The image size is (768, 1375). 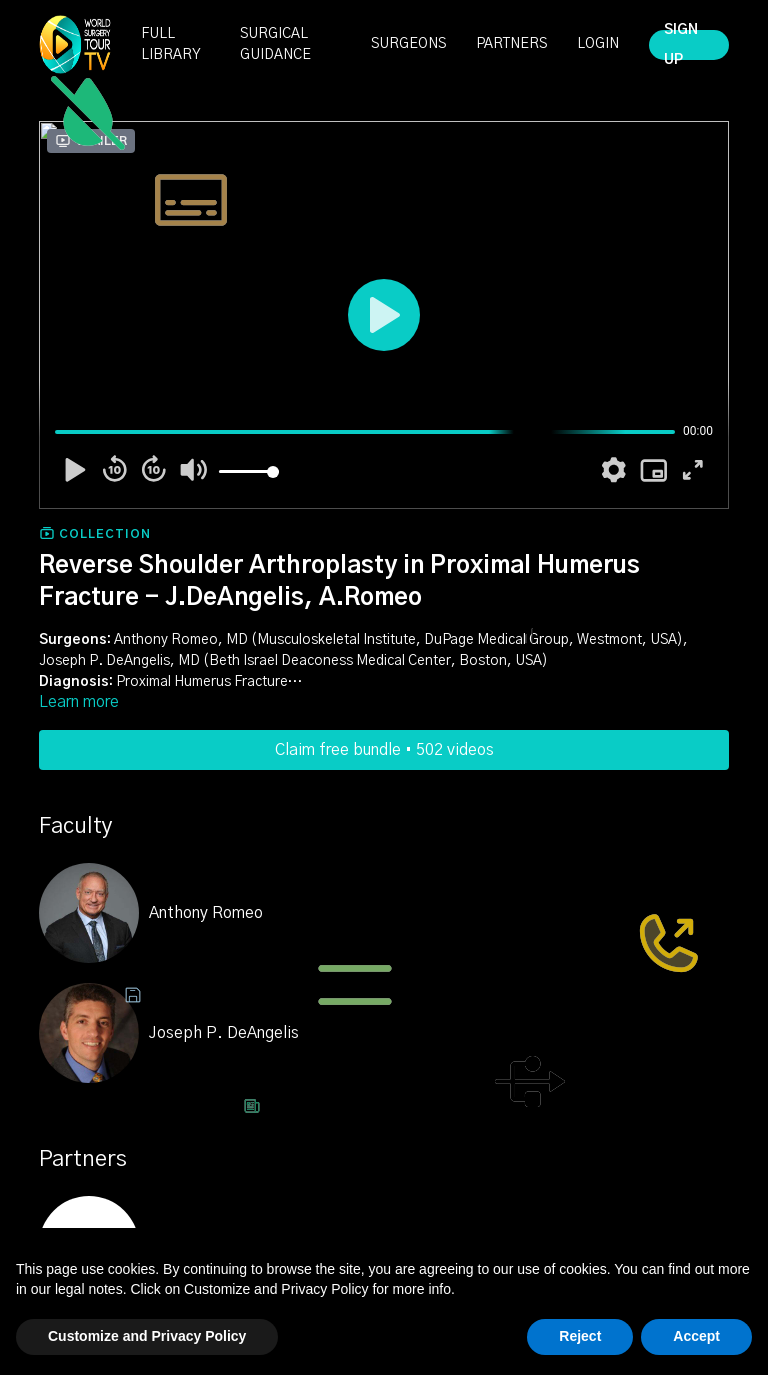 I want to click on disable water or liquid detection, so click(x=88, y=113).